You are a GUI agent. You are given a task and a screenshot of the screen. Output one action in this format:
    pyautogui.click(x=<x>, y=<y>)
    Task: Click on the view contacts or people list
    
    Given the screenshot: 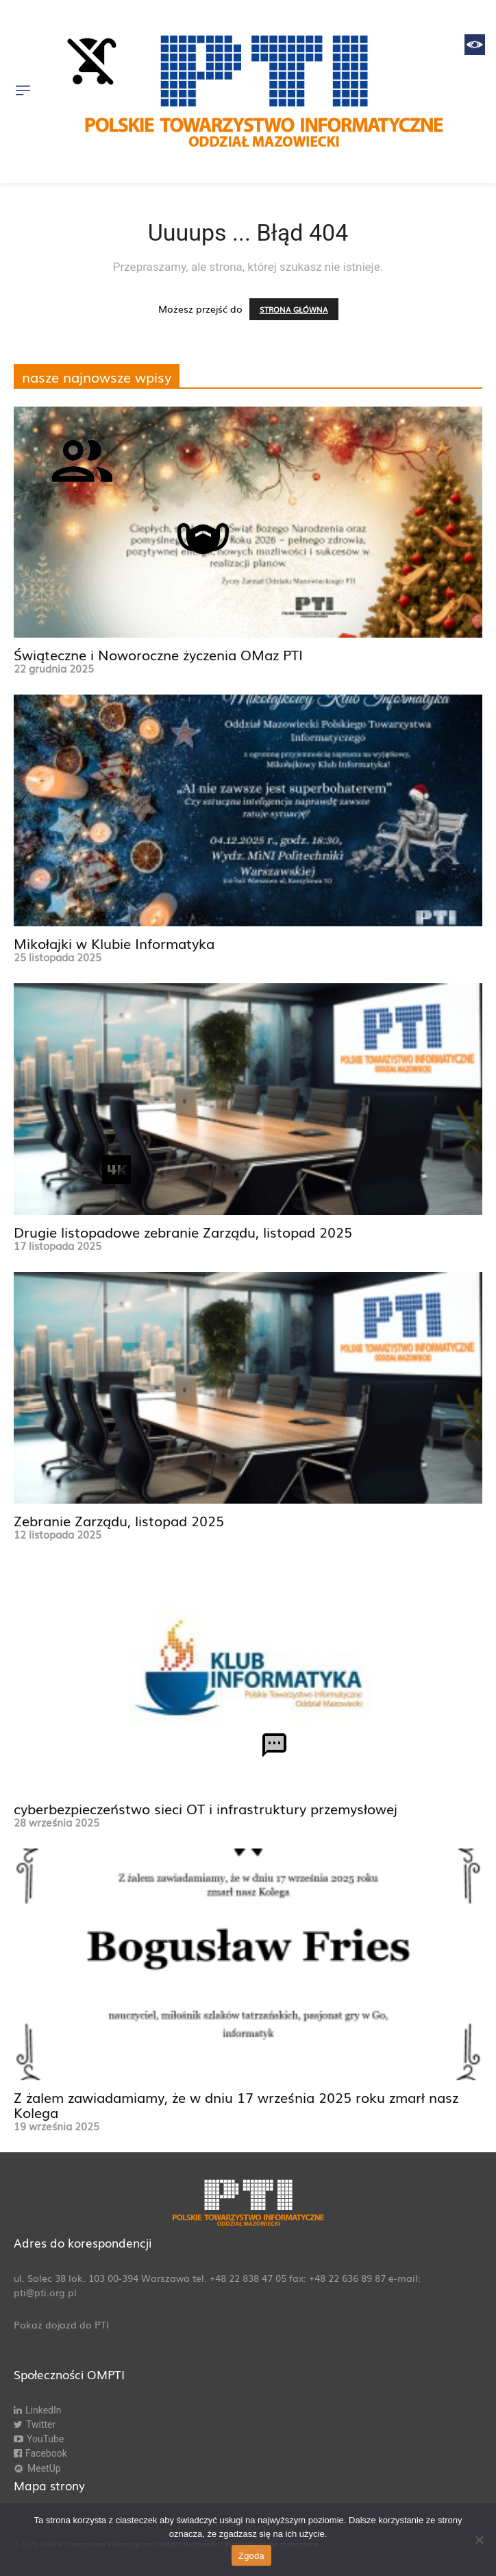 What is the action you would take?
    pyautogui.click(x=82, y=461)
    